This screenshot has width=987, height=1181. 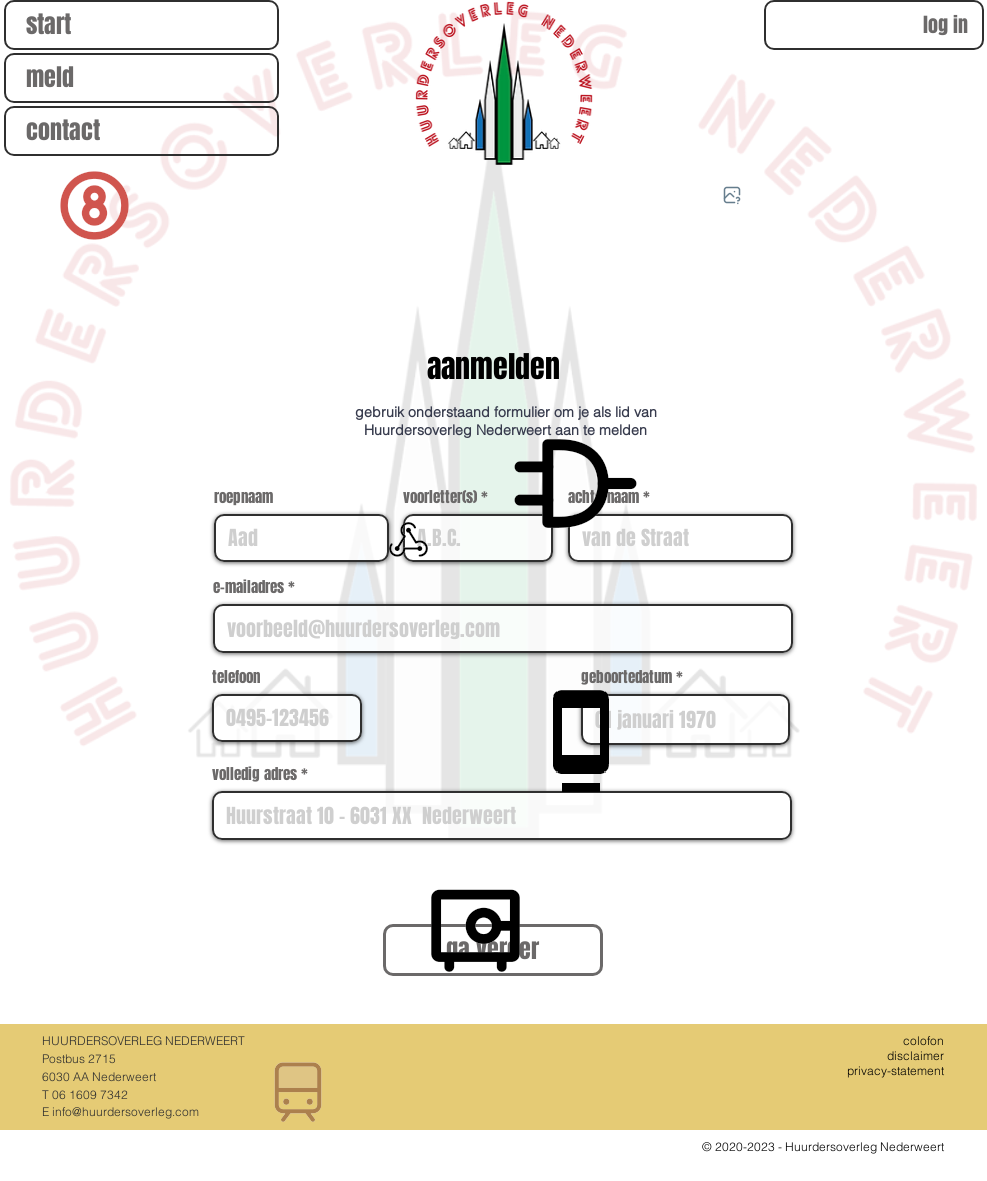 I want to click on dock your device to a charging station, so click(x=581, y=741).